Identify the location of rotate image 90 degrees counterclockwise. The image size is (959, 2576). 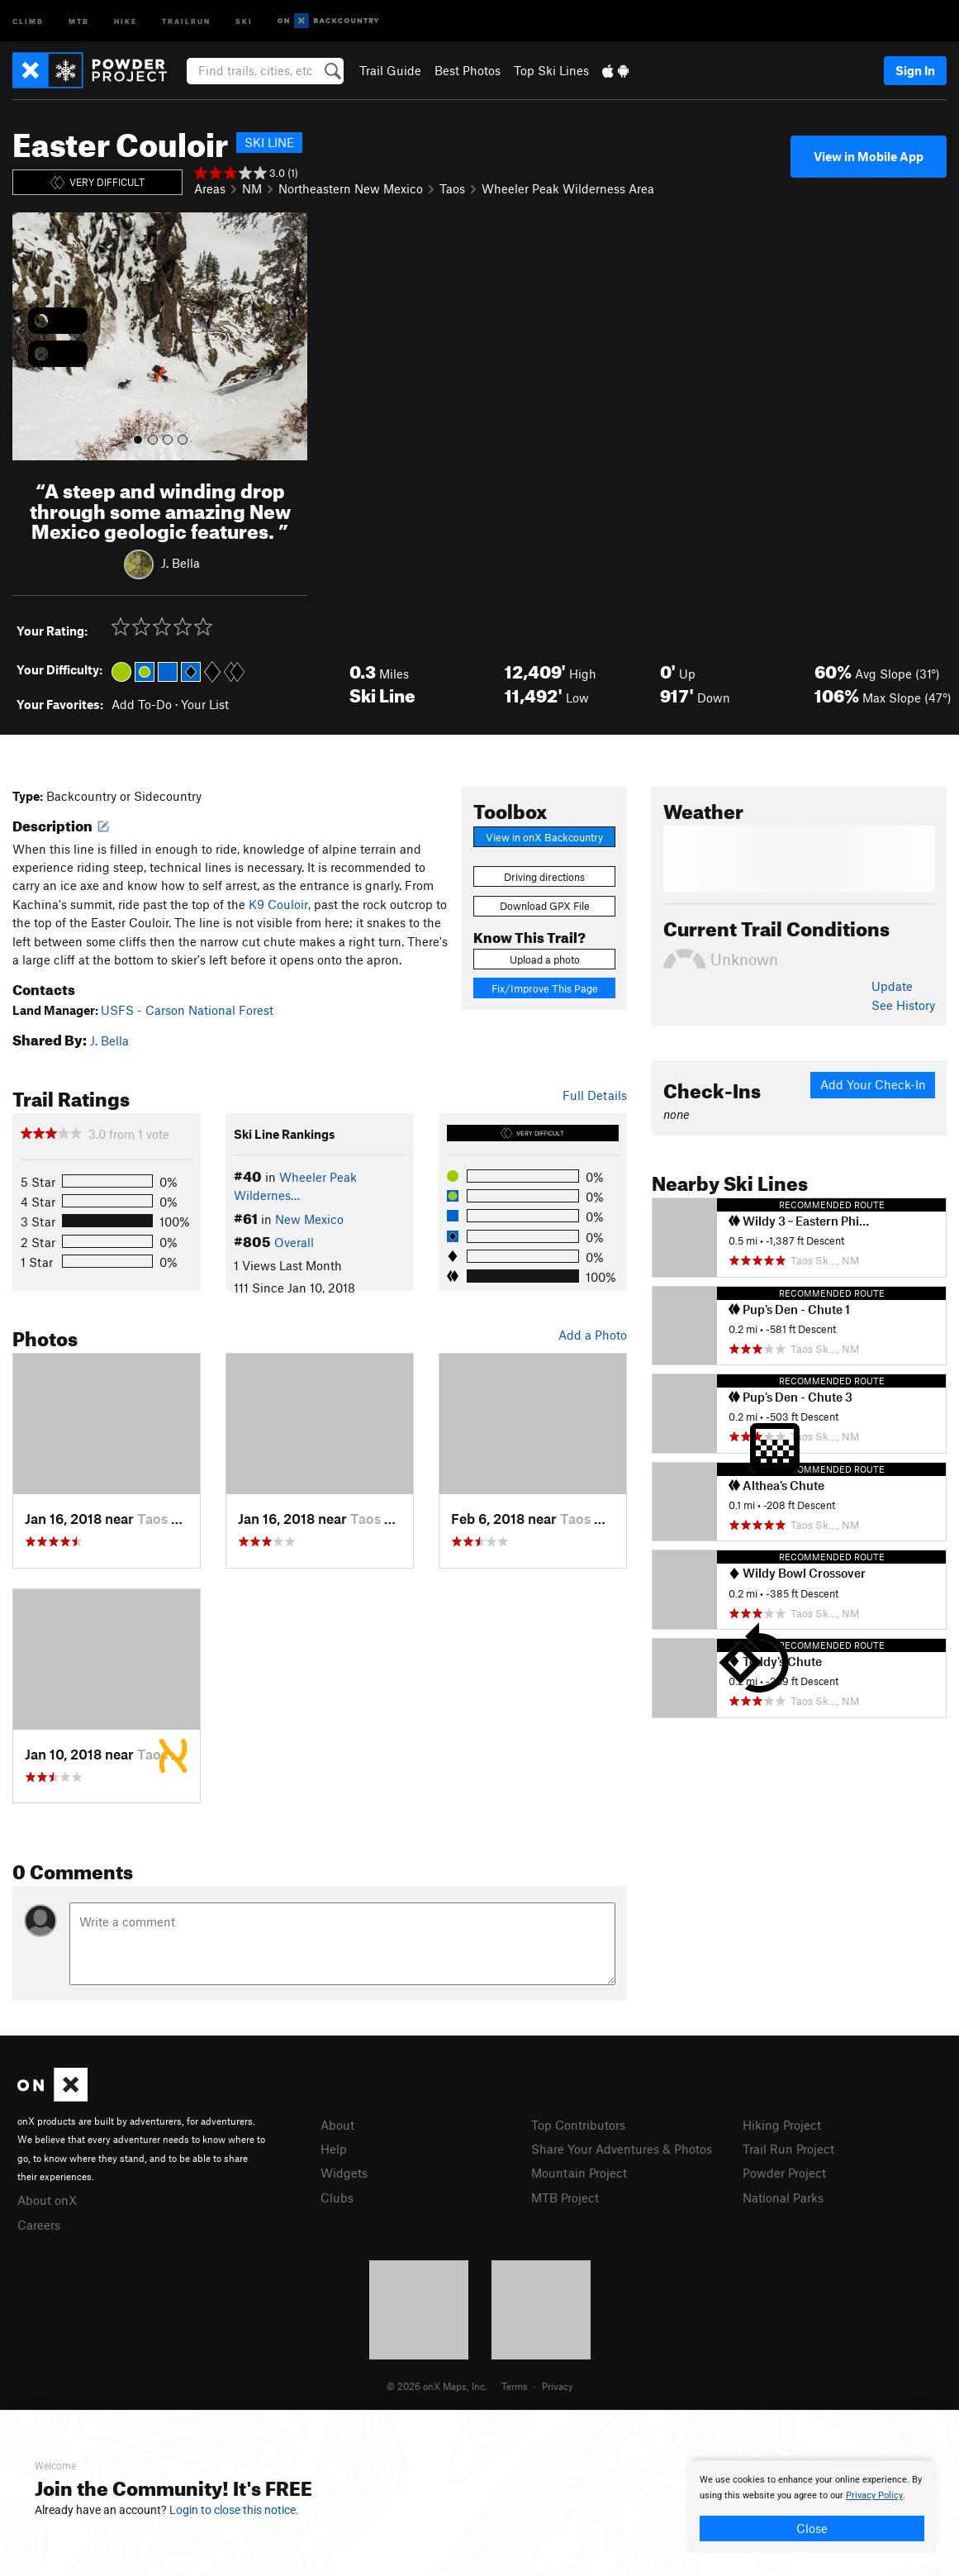
(756, 1659).